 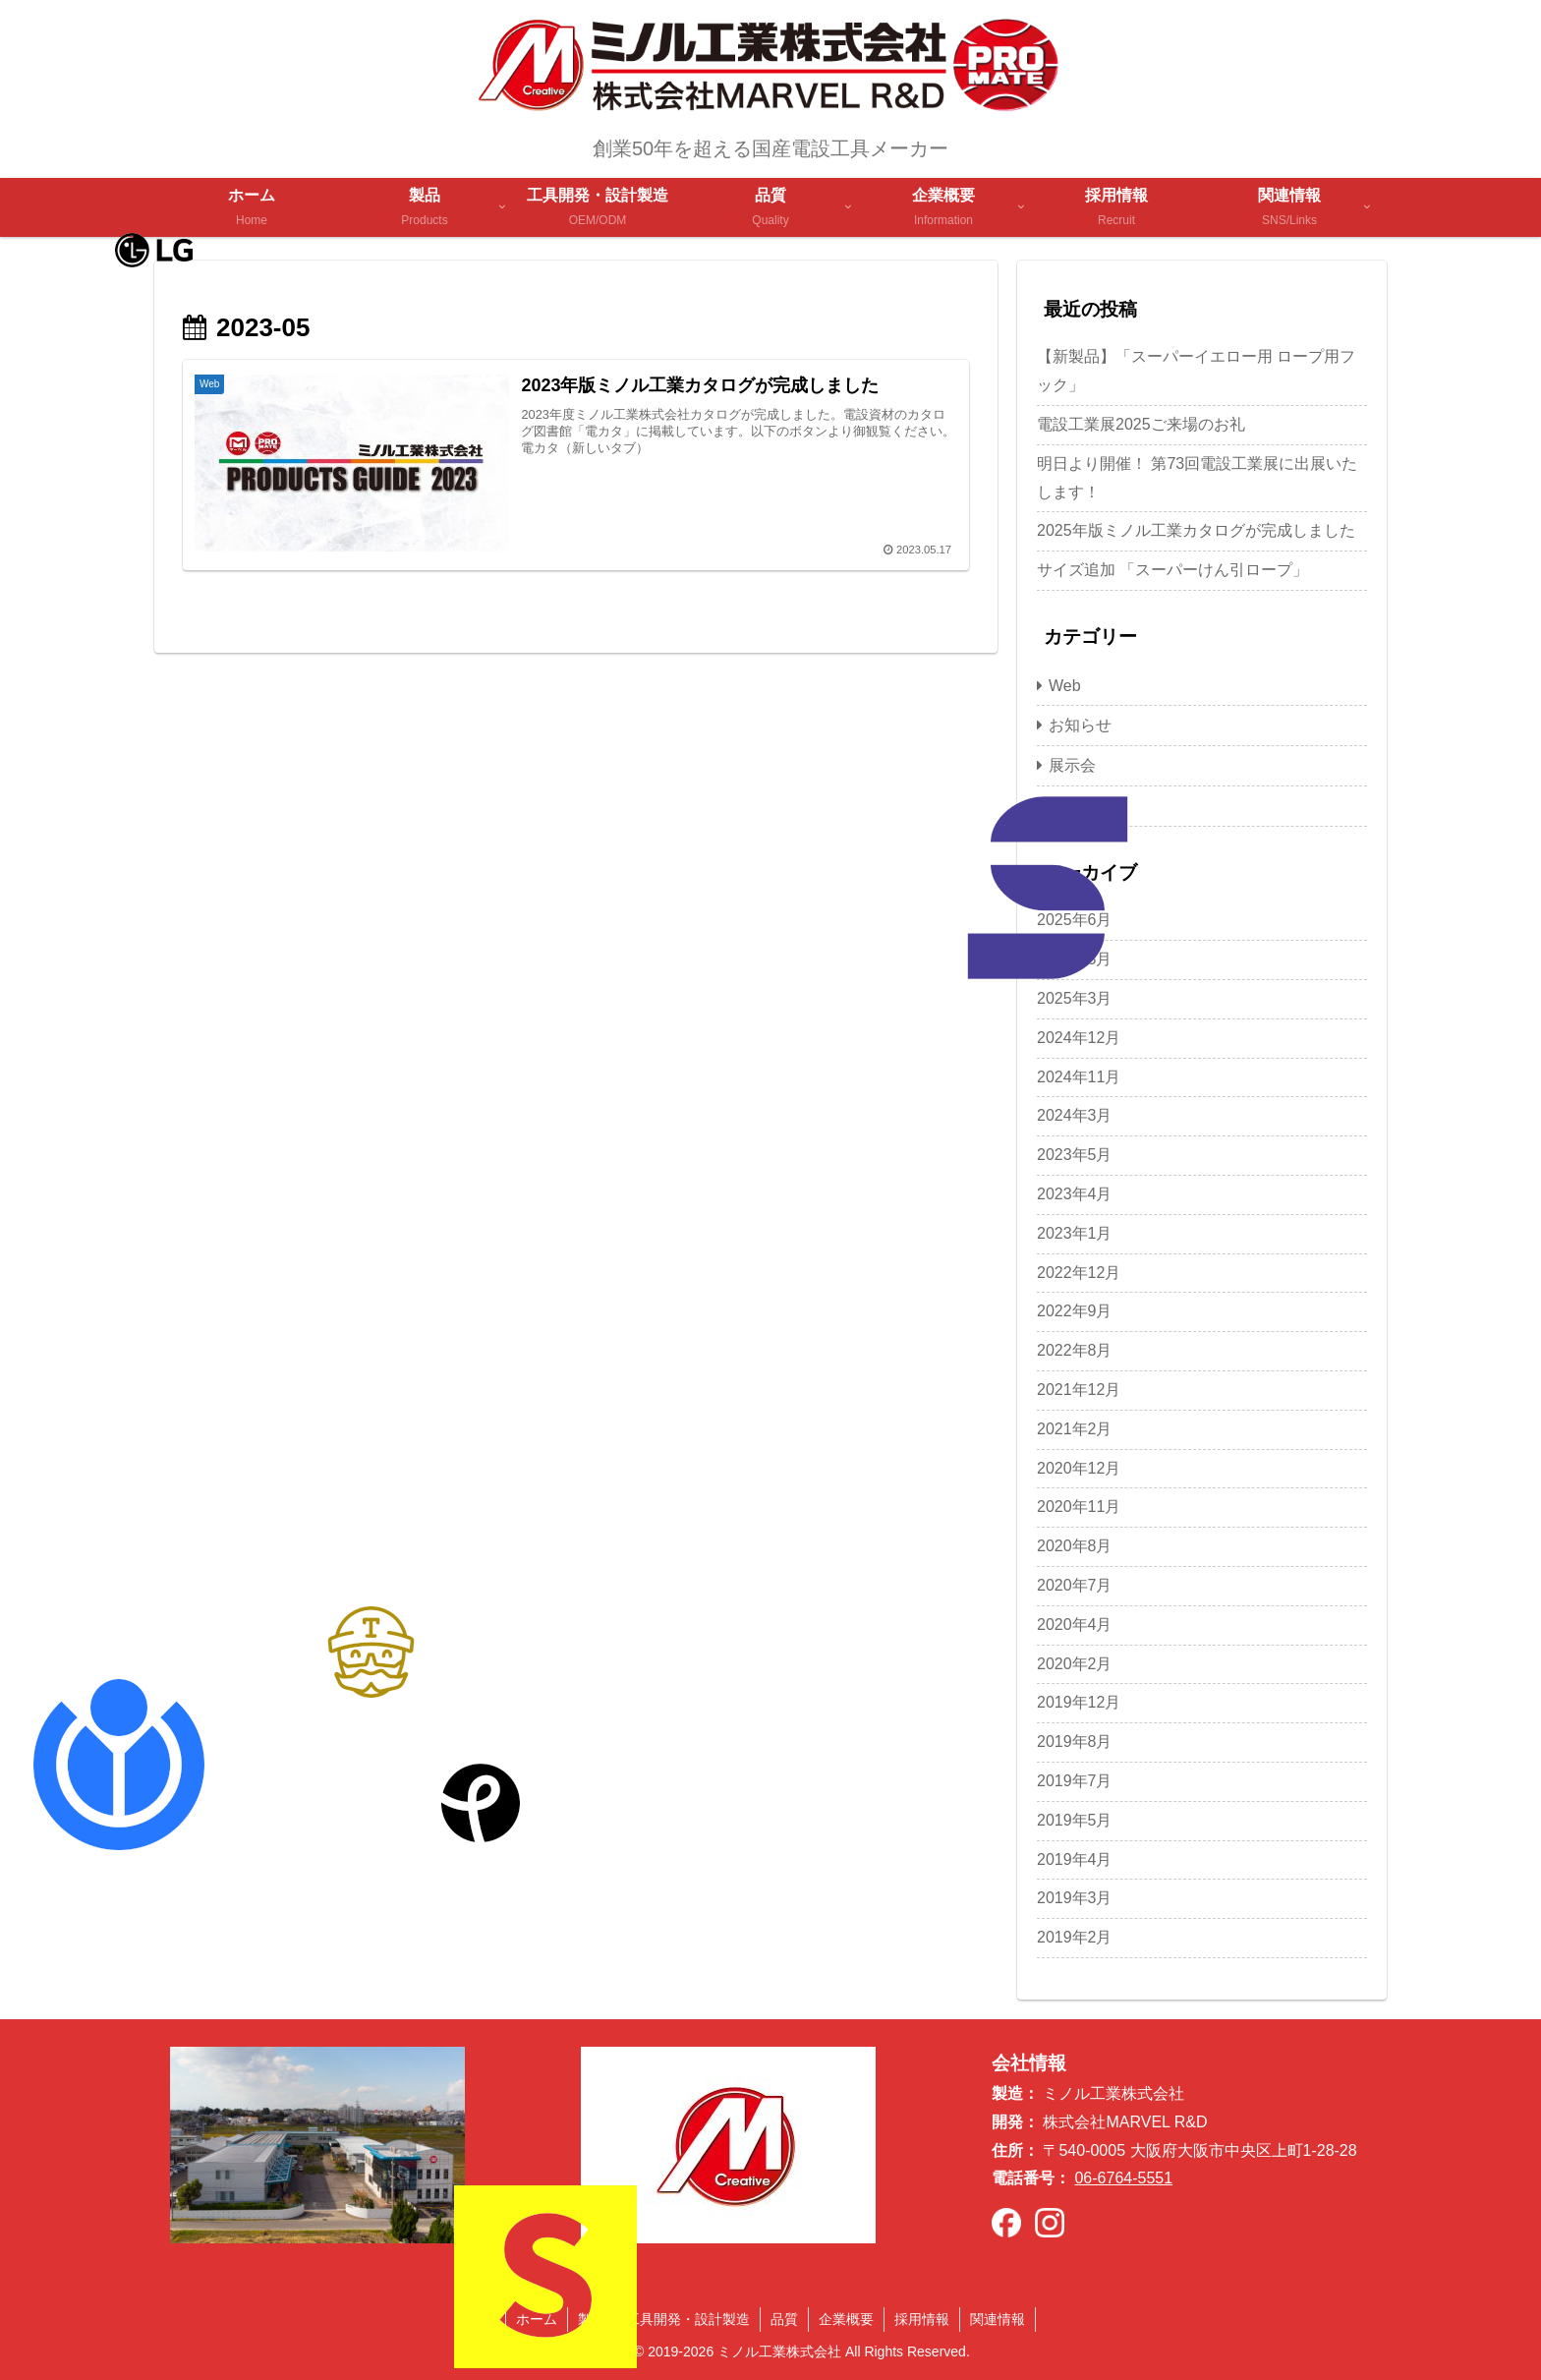 I want to click on semantic ui framework logo, so click(x=545, y=2277).